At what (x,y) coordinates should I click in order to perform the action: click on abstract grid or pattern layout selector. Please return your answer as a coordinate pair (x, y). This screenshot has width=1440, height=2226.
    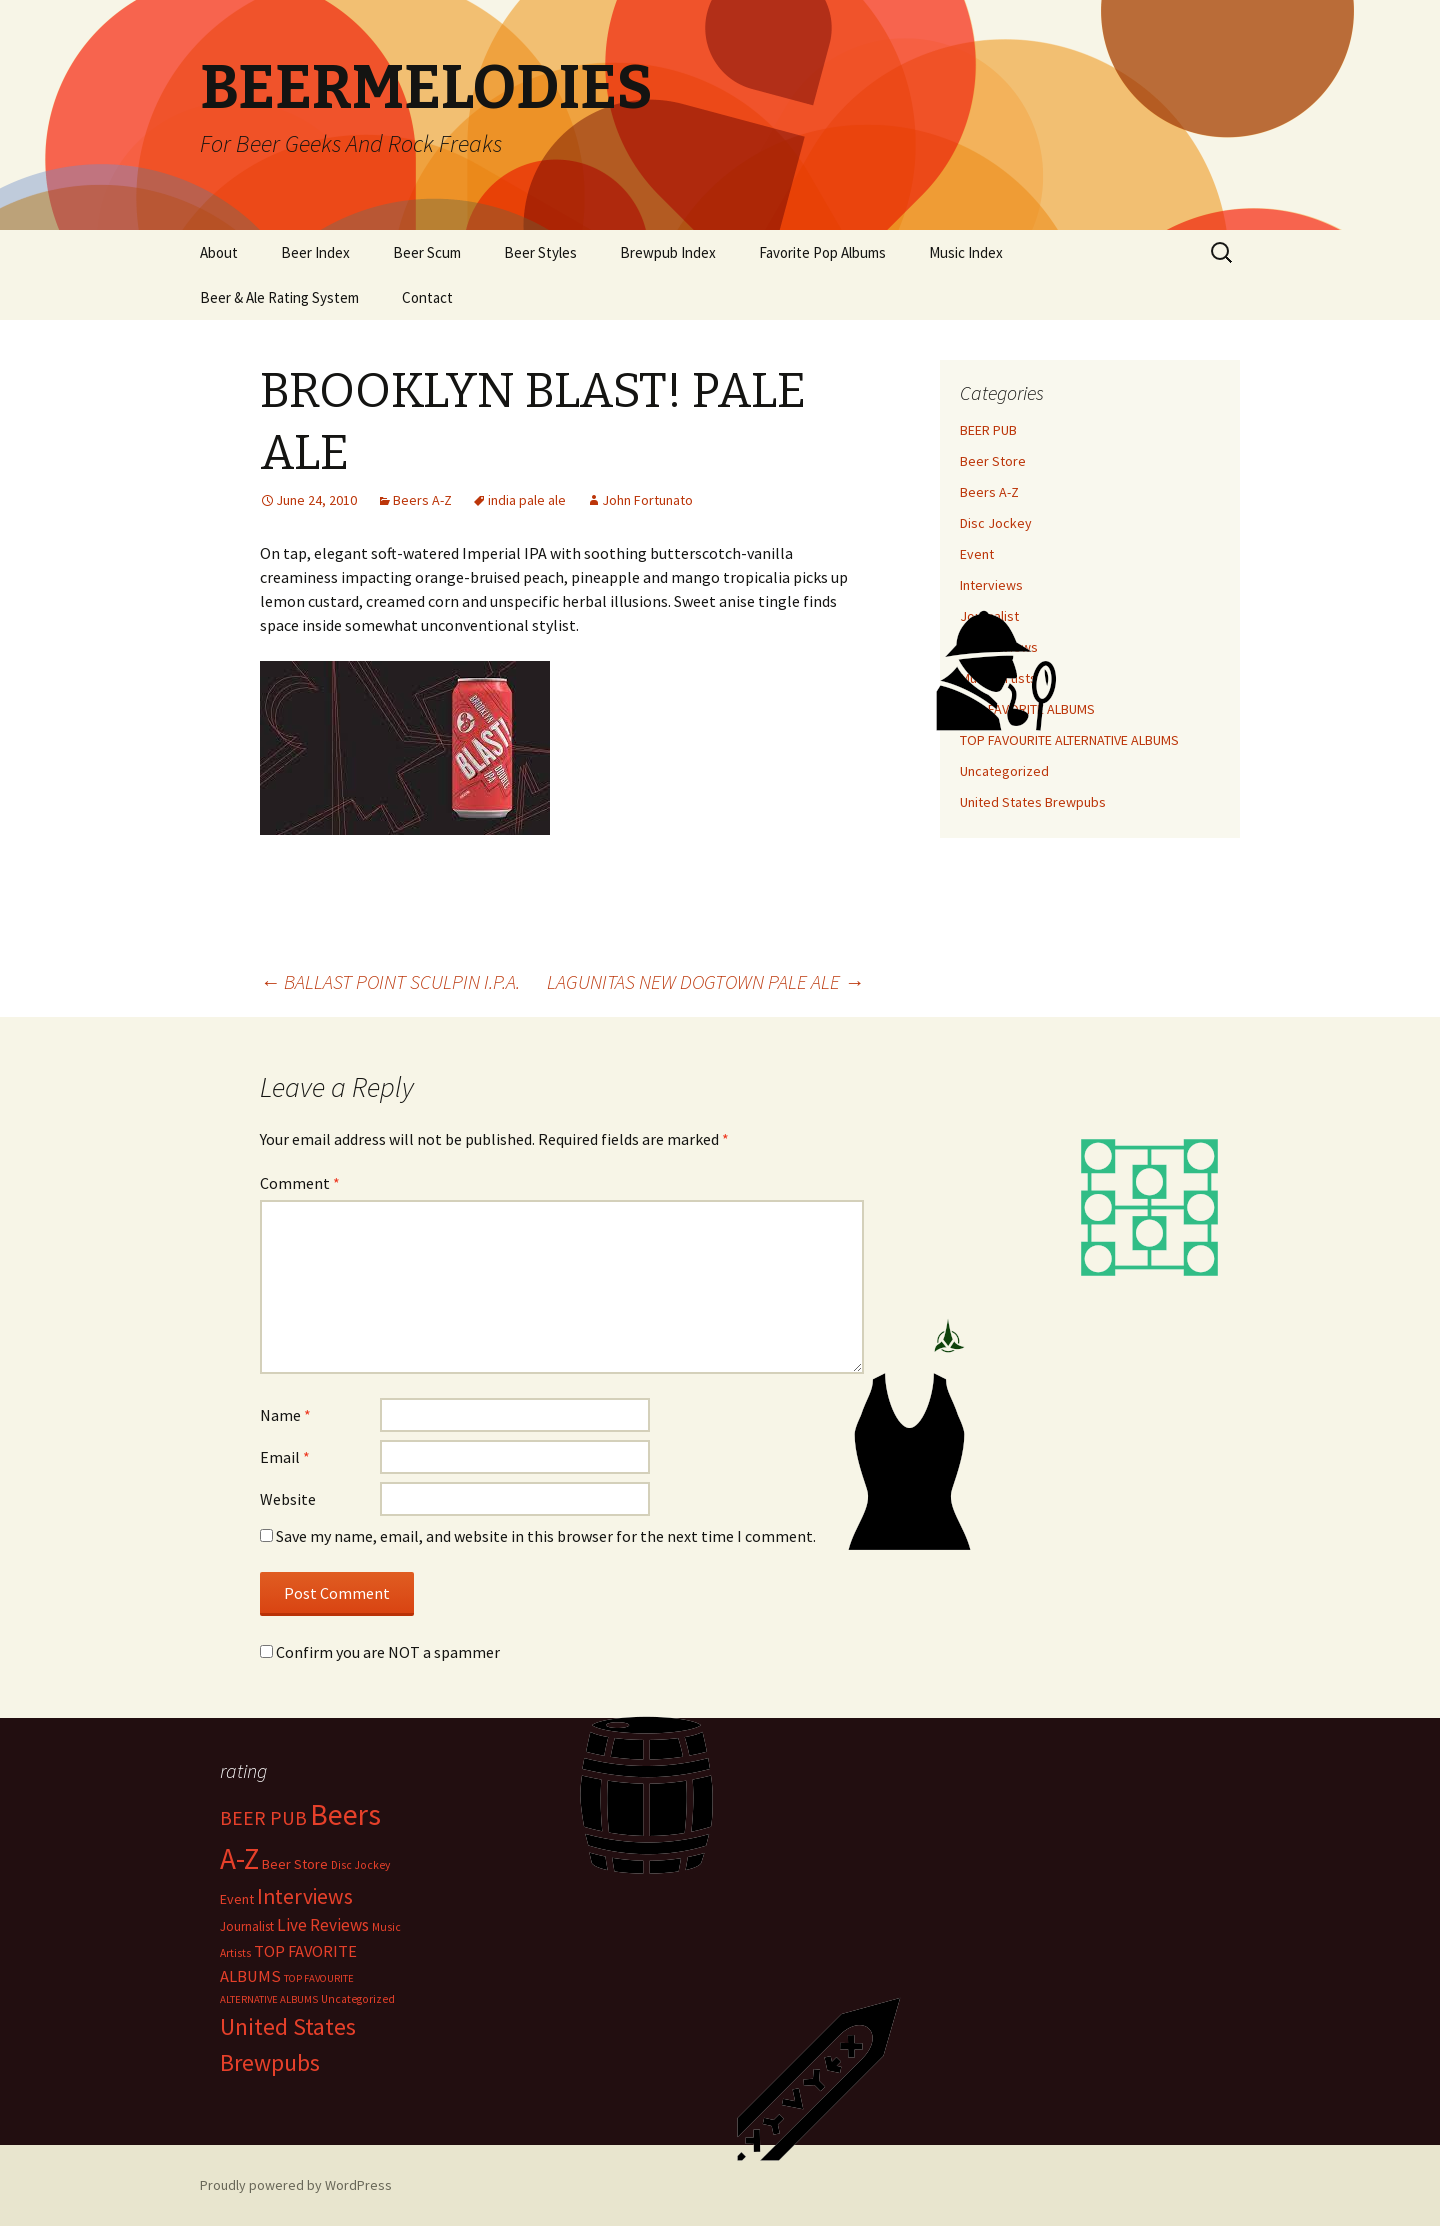
    Looking at the image, I should click on (1149, 1207).